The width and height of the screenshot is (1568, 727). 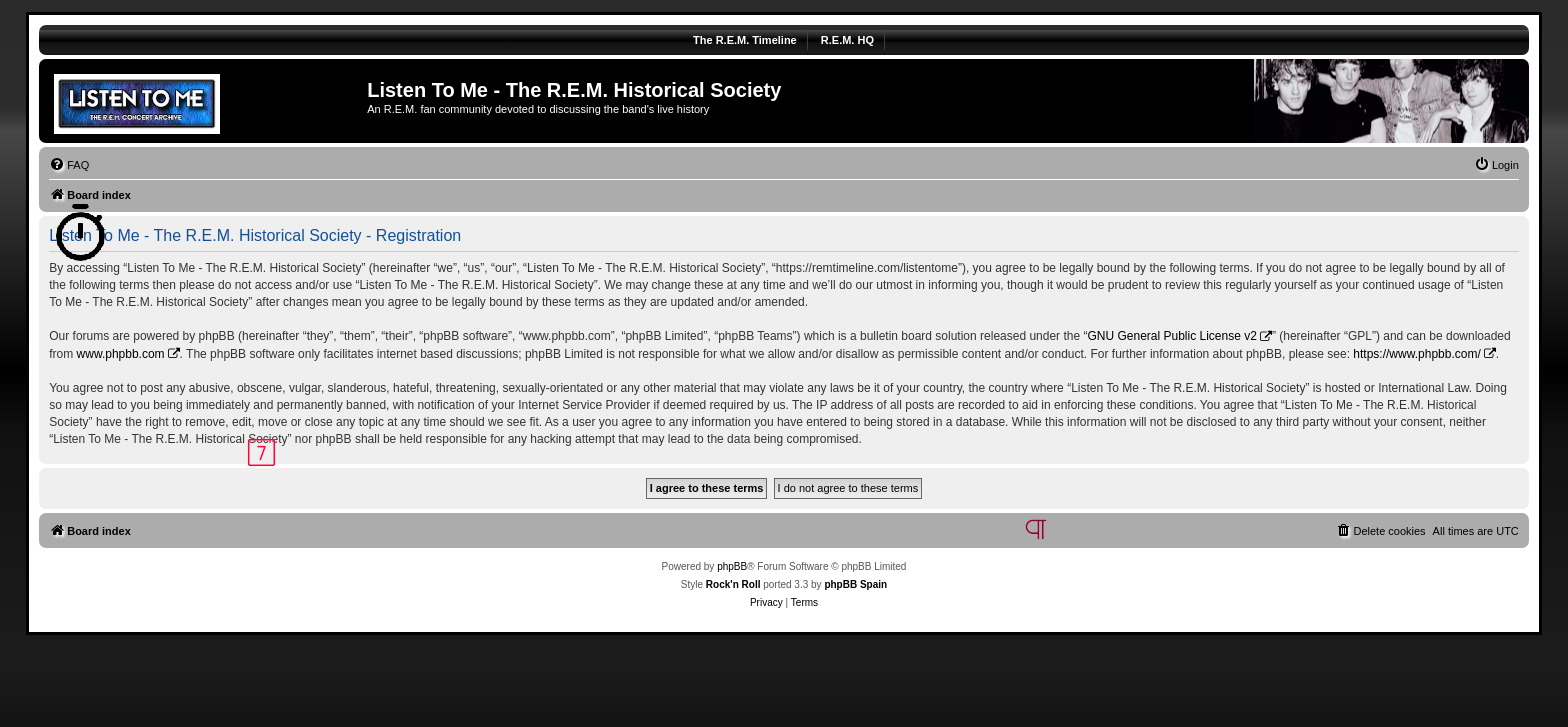 I want to click on indicates item number seven in a list or sequence, so click(x=261, y=452).